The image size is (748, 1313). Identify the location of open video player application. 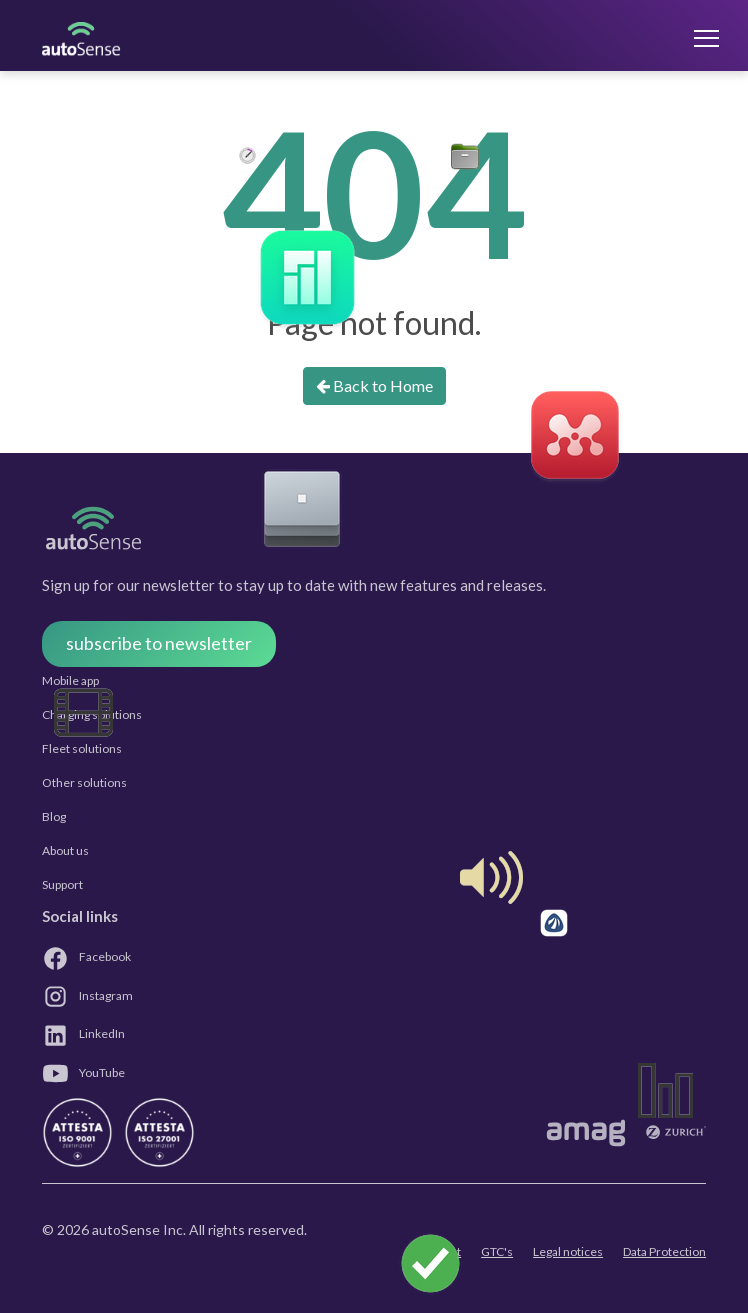
(83, 714).